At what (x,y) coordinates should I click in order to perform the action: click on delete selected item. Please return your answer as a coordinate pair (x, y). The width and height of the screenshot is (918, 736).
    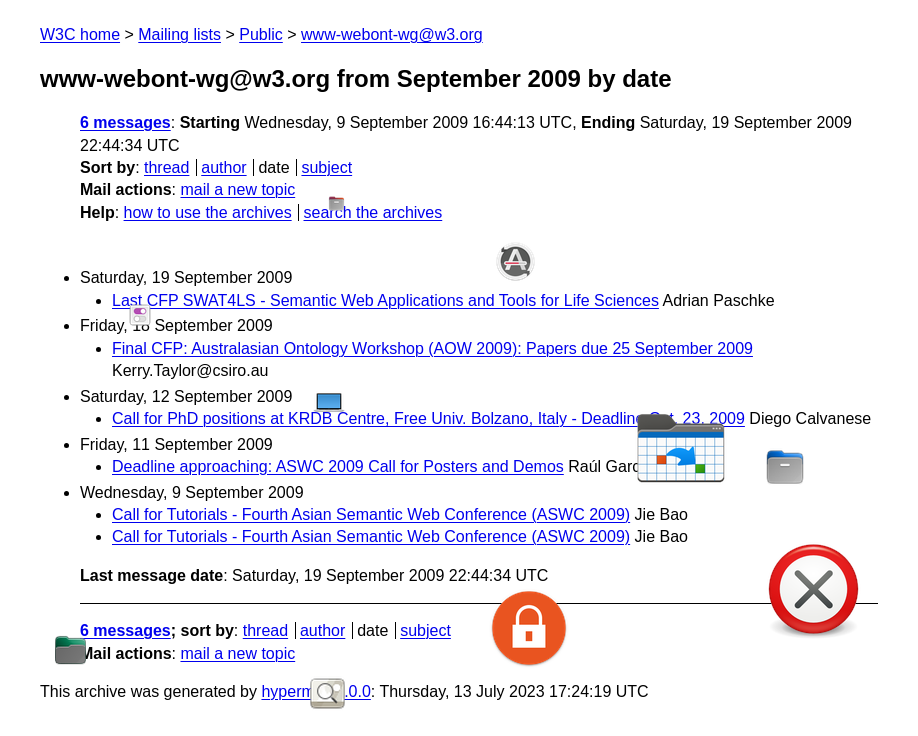
    Looking at the image, I should click on (816, 590).